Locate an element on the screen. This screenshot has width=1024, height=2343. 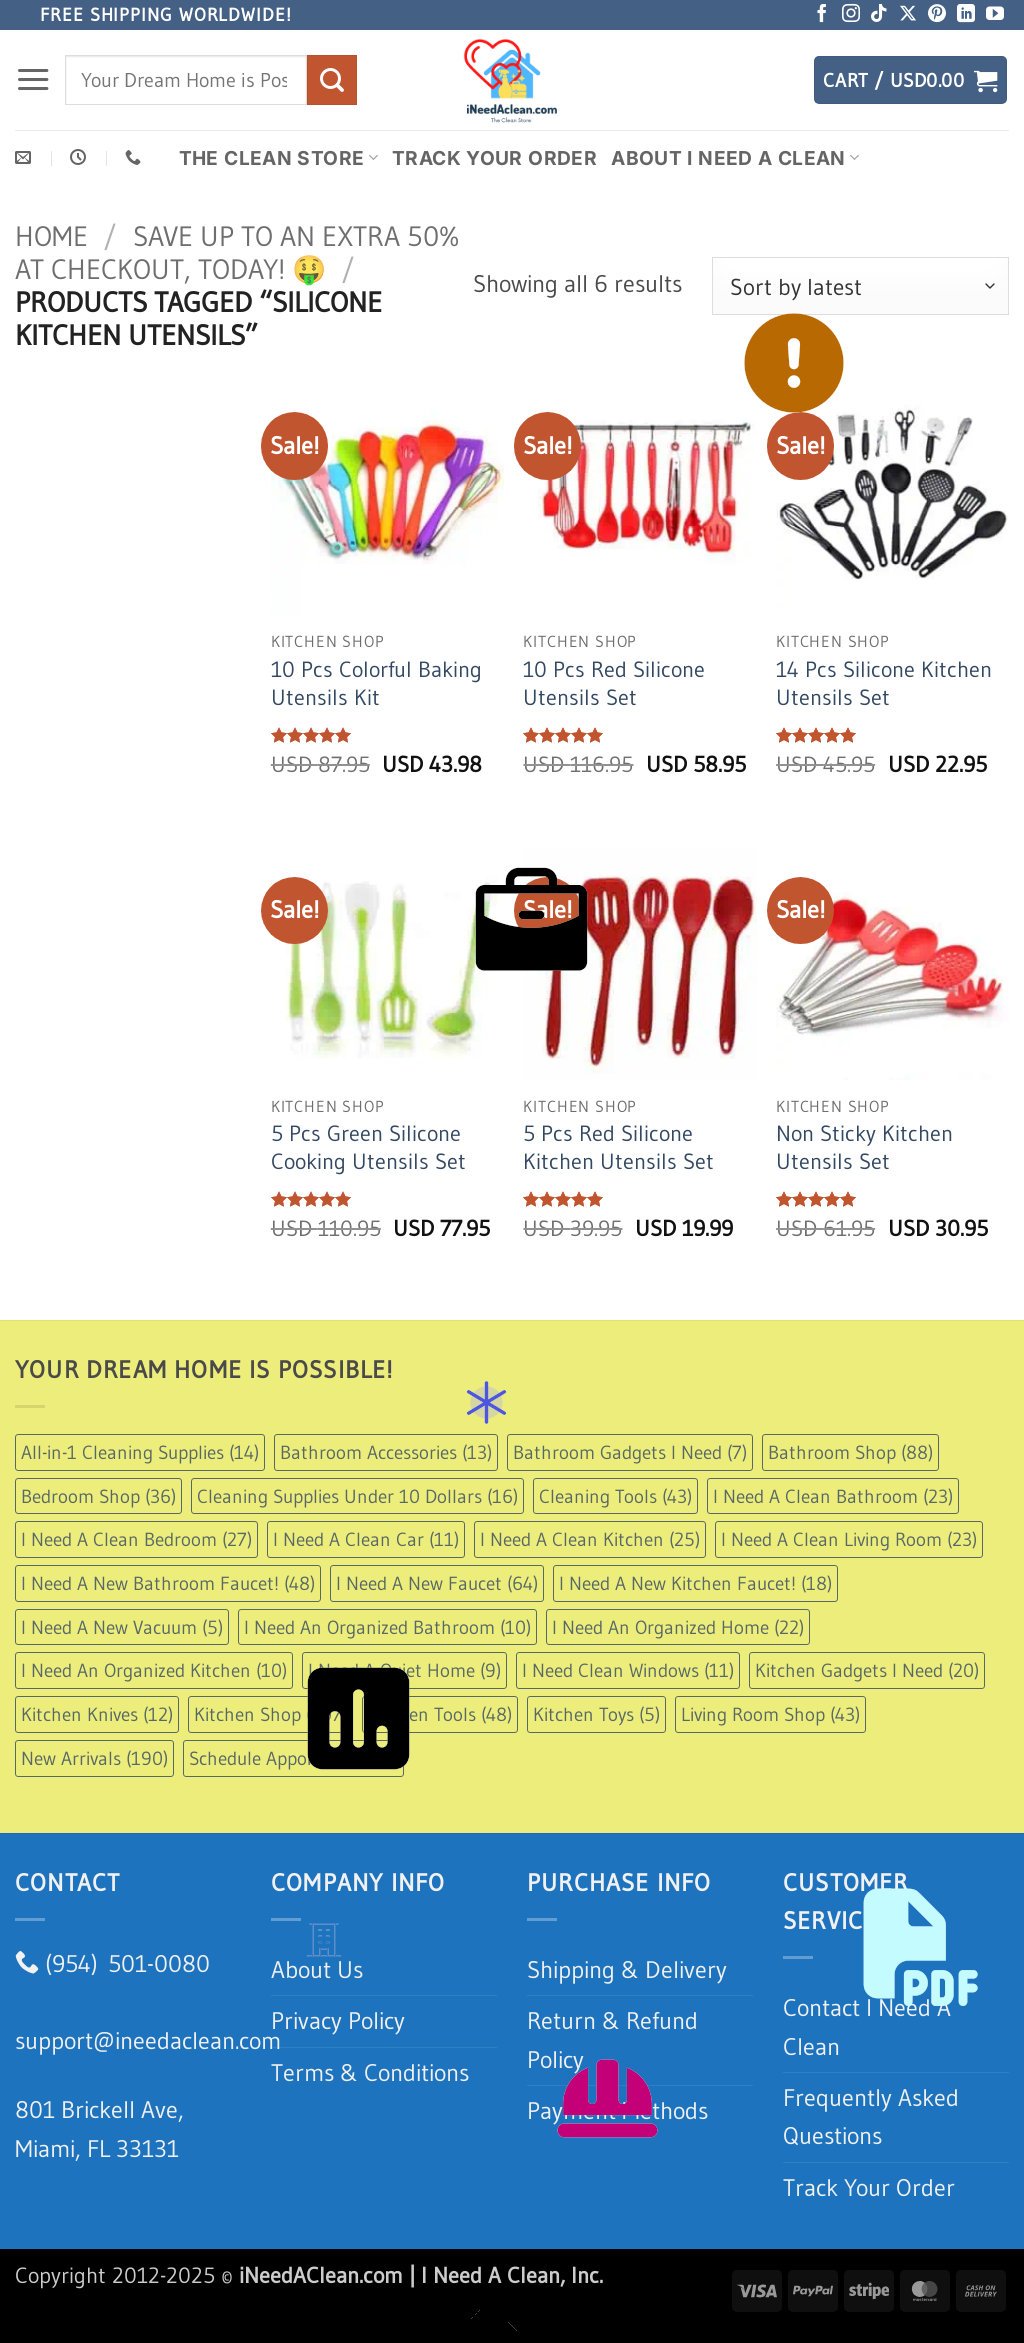
view poll results or voting data is located at coordinates (358, 1718).